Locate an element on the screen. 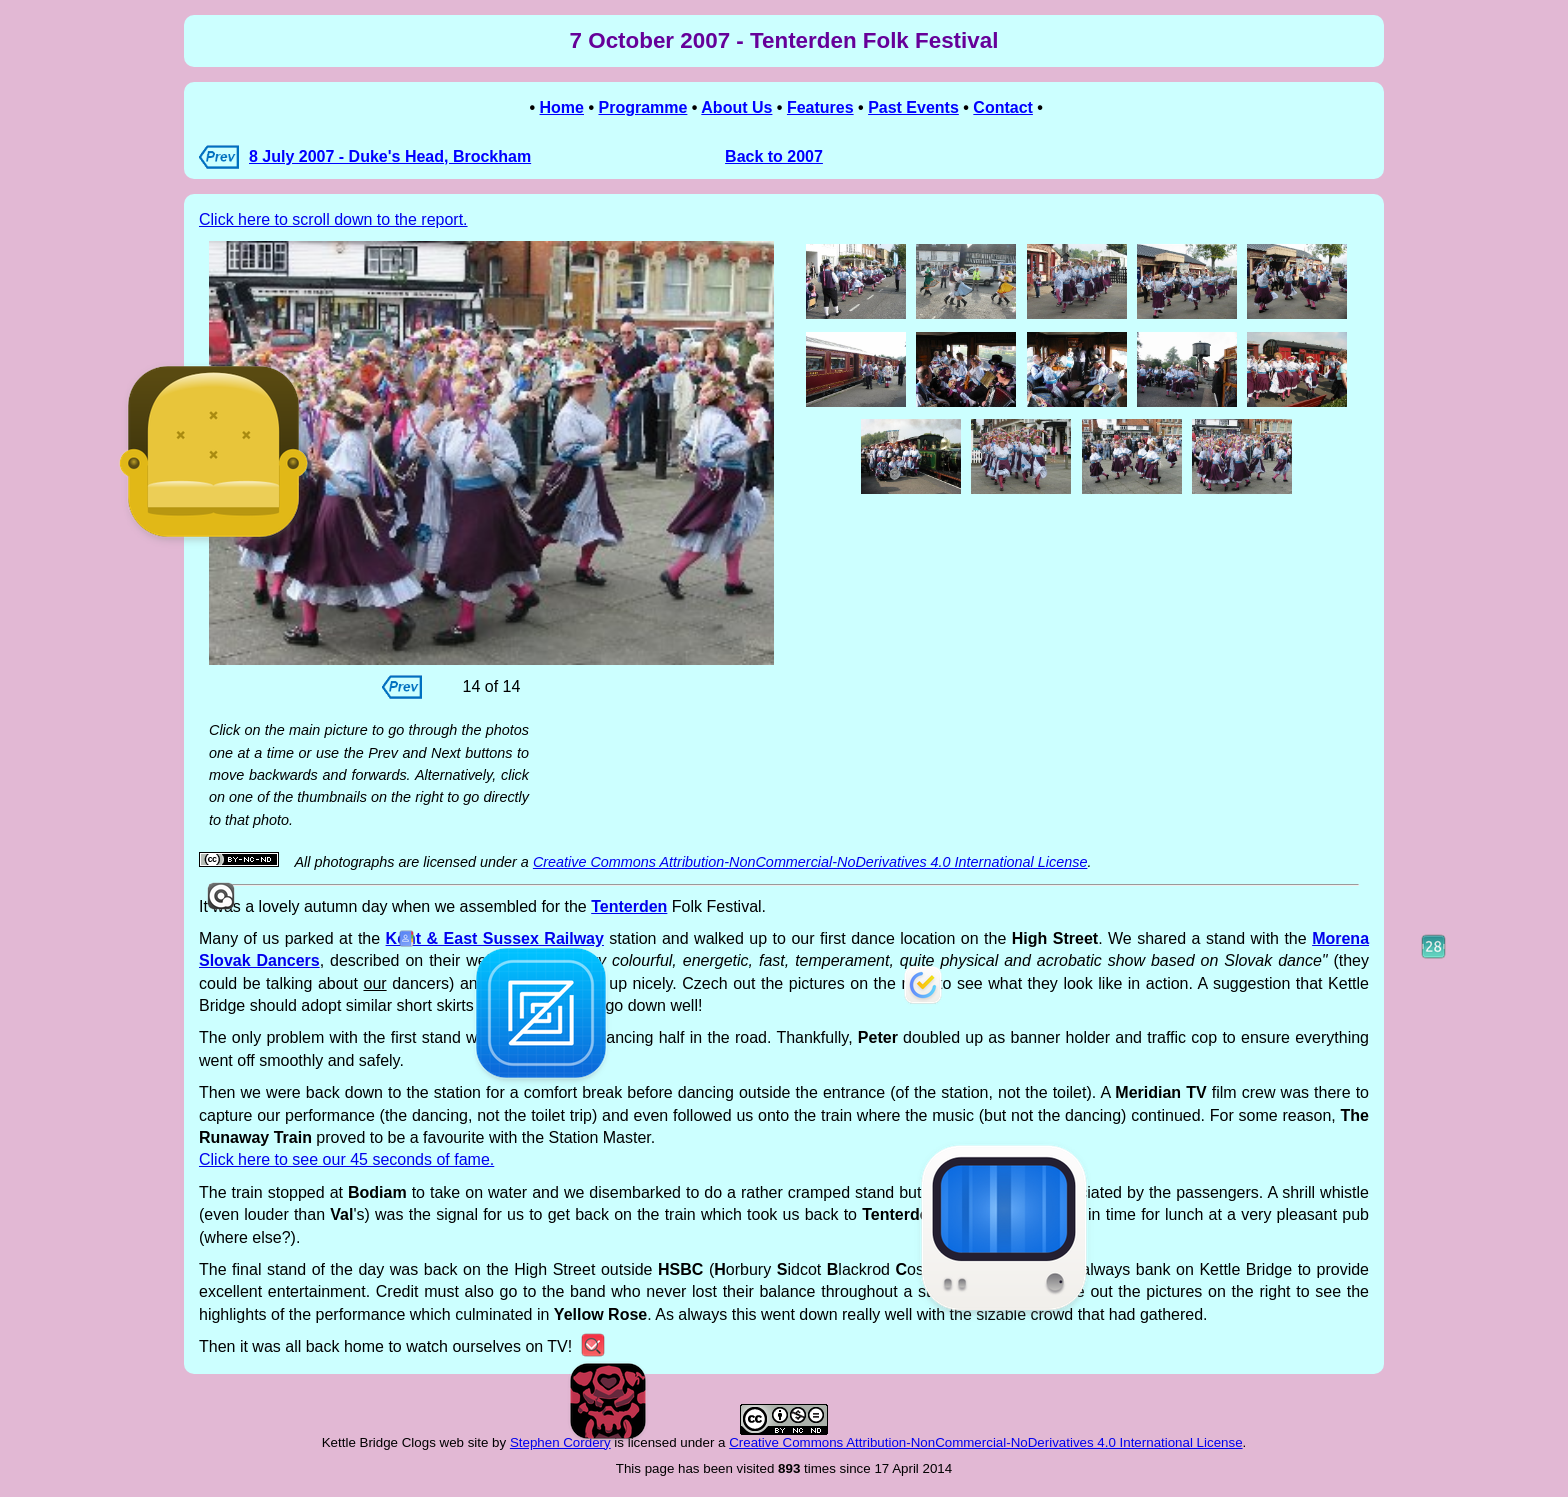 This screenshot has width=1568, height=1497. open Zed Preview code editor is located at coordinates (541, 1013).